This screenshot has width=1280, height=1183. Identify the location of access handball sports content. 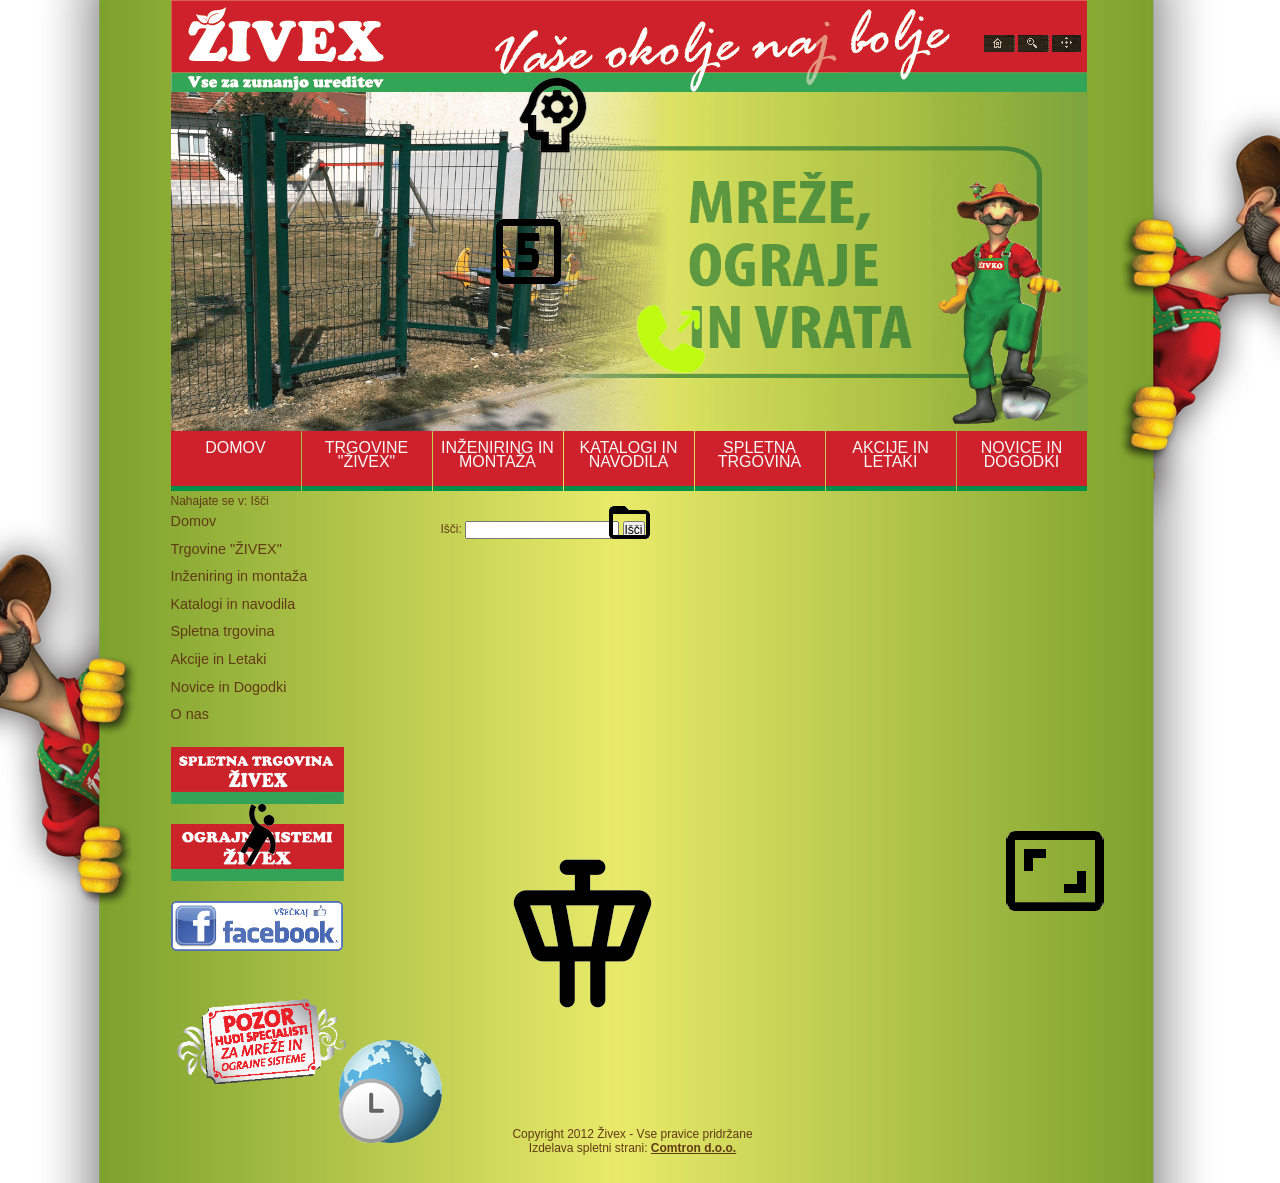
(258, 834).